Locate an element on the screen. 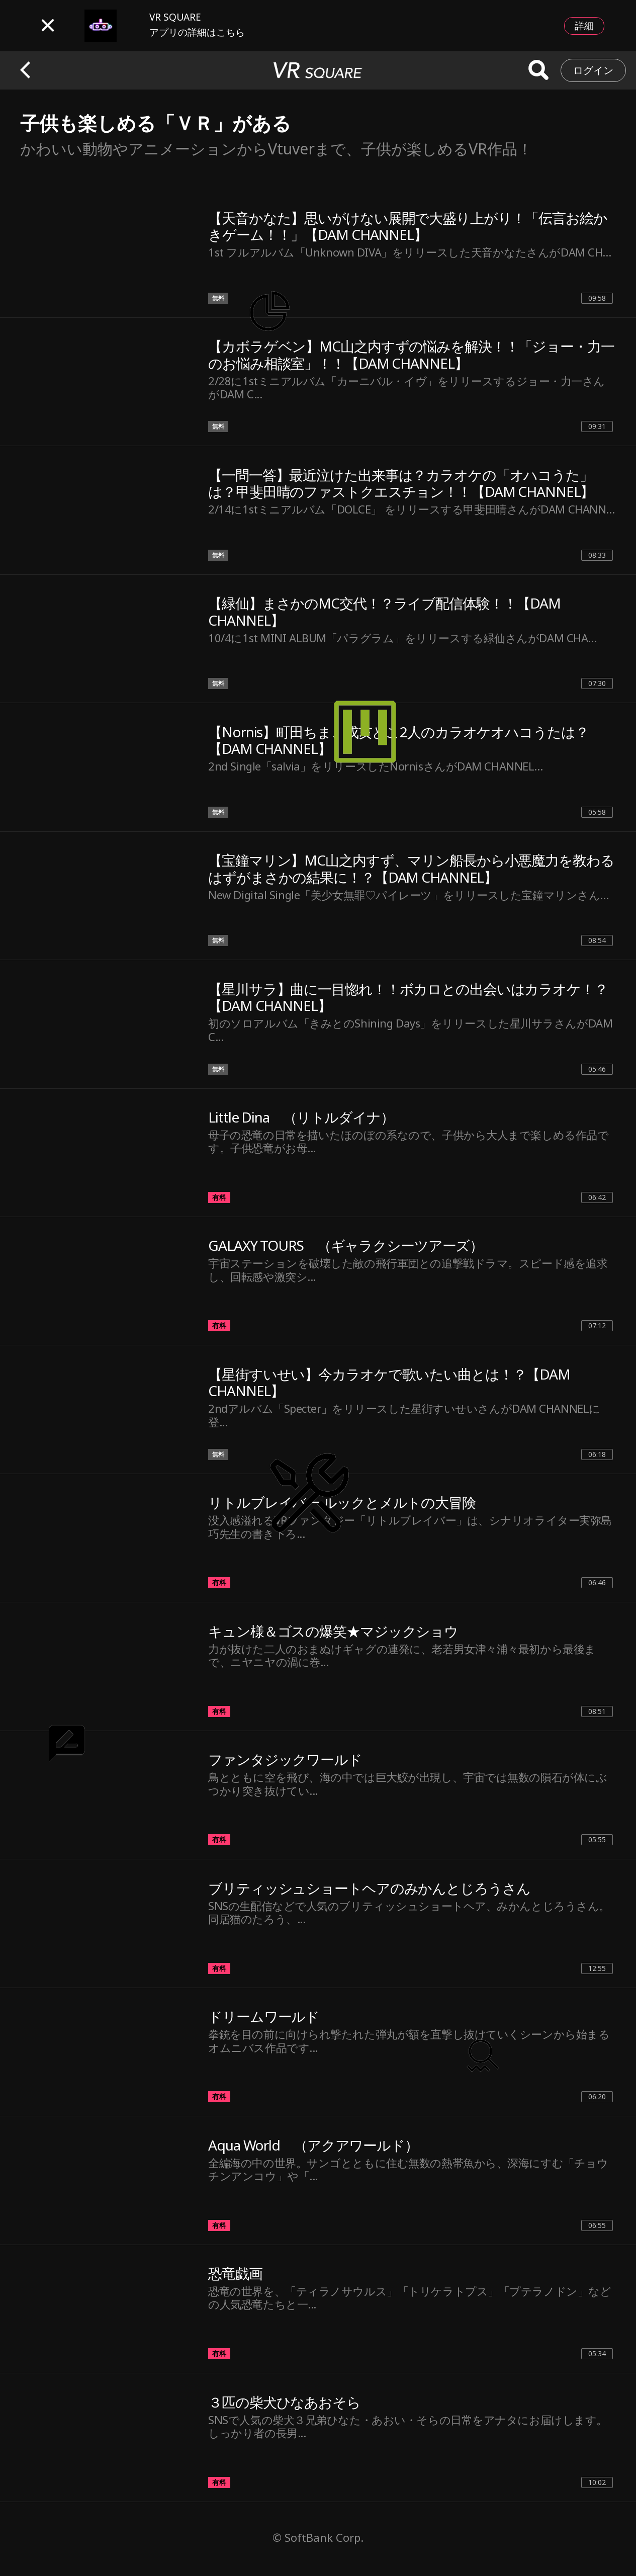 This screenshot has height=2576, width=636. view data breakdown or statistics is located at coordinates (268, 312).